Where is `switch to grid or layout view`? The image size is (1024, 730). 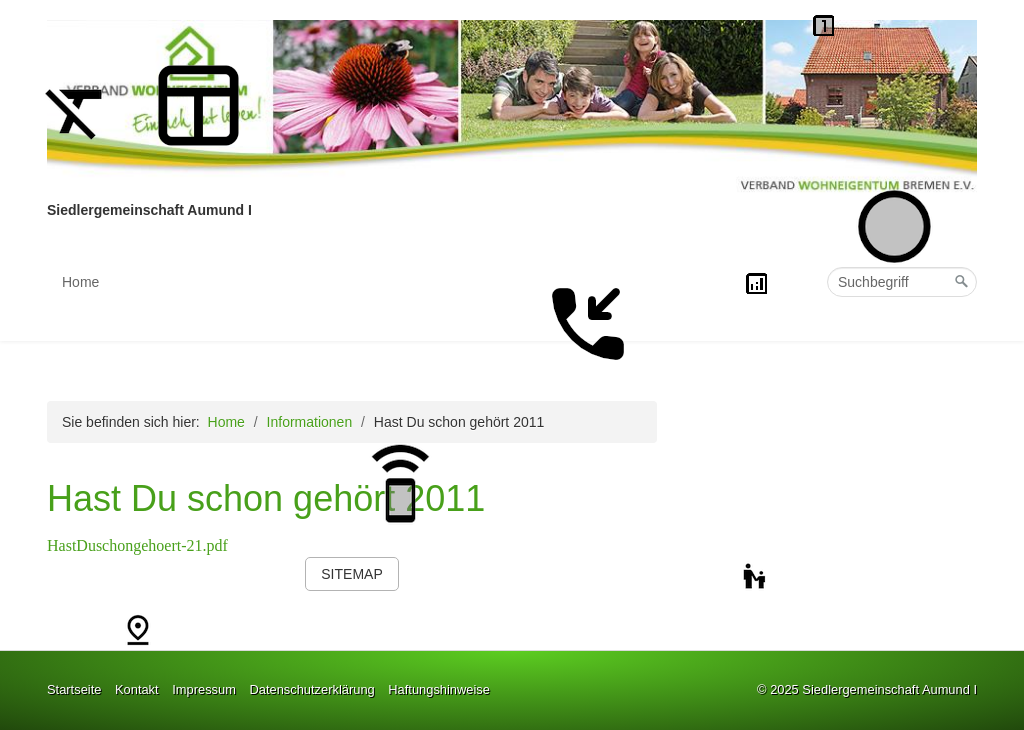 switch to grid or layout view is located at coordinates (198, 105).